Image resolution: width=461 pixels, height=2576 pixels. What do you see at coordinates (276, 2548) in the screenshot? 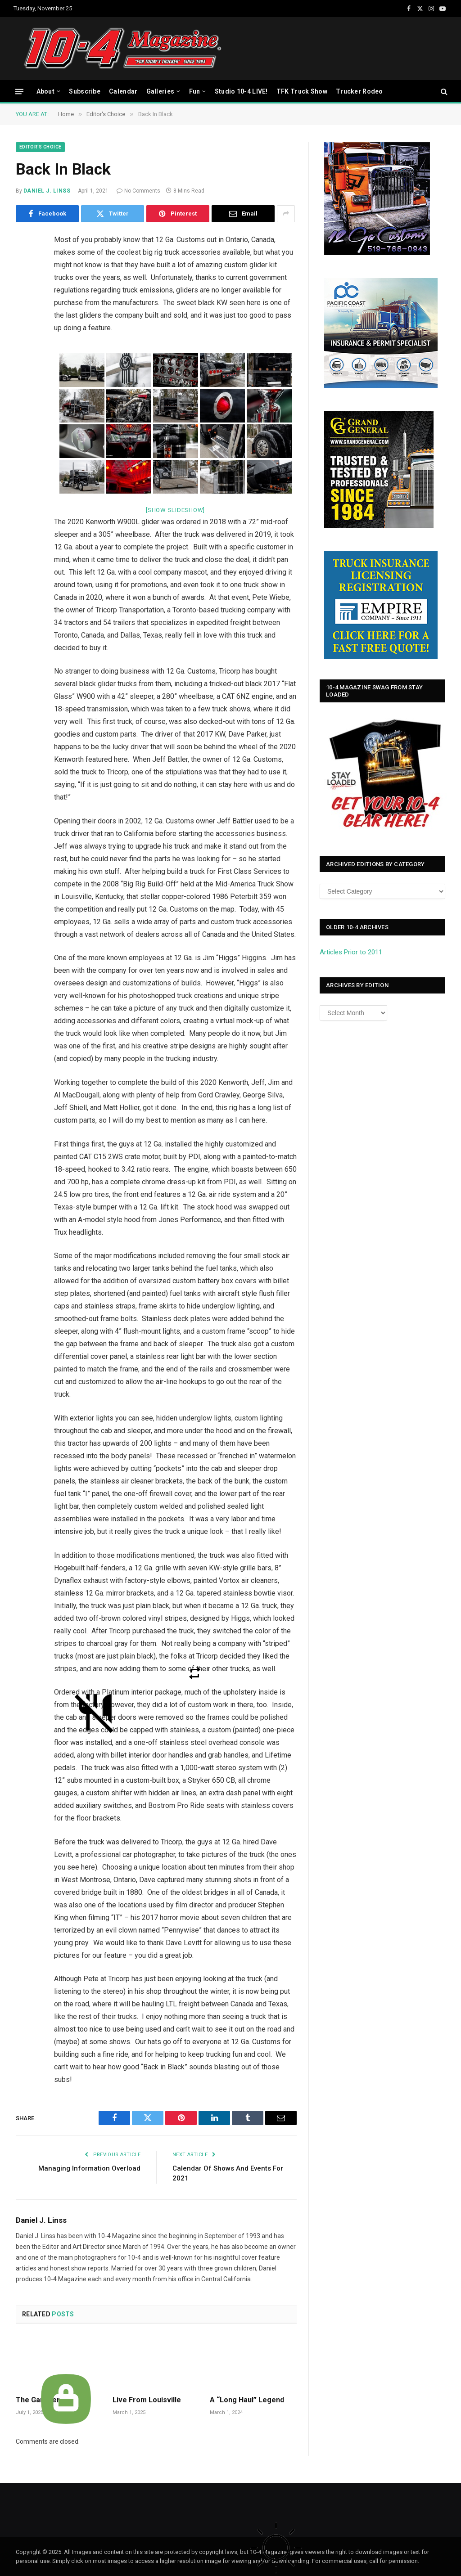
I see `switch to light mode` at bounding box center [276, 2548].